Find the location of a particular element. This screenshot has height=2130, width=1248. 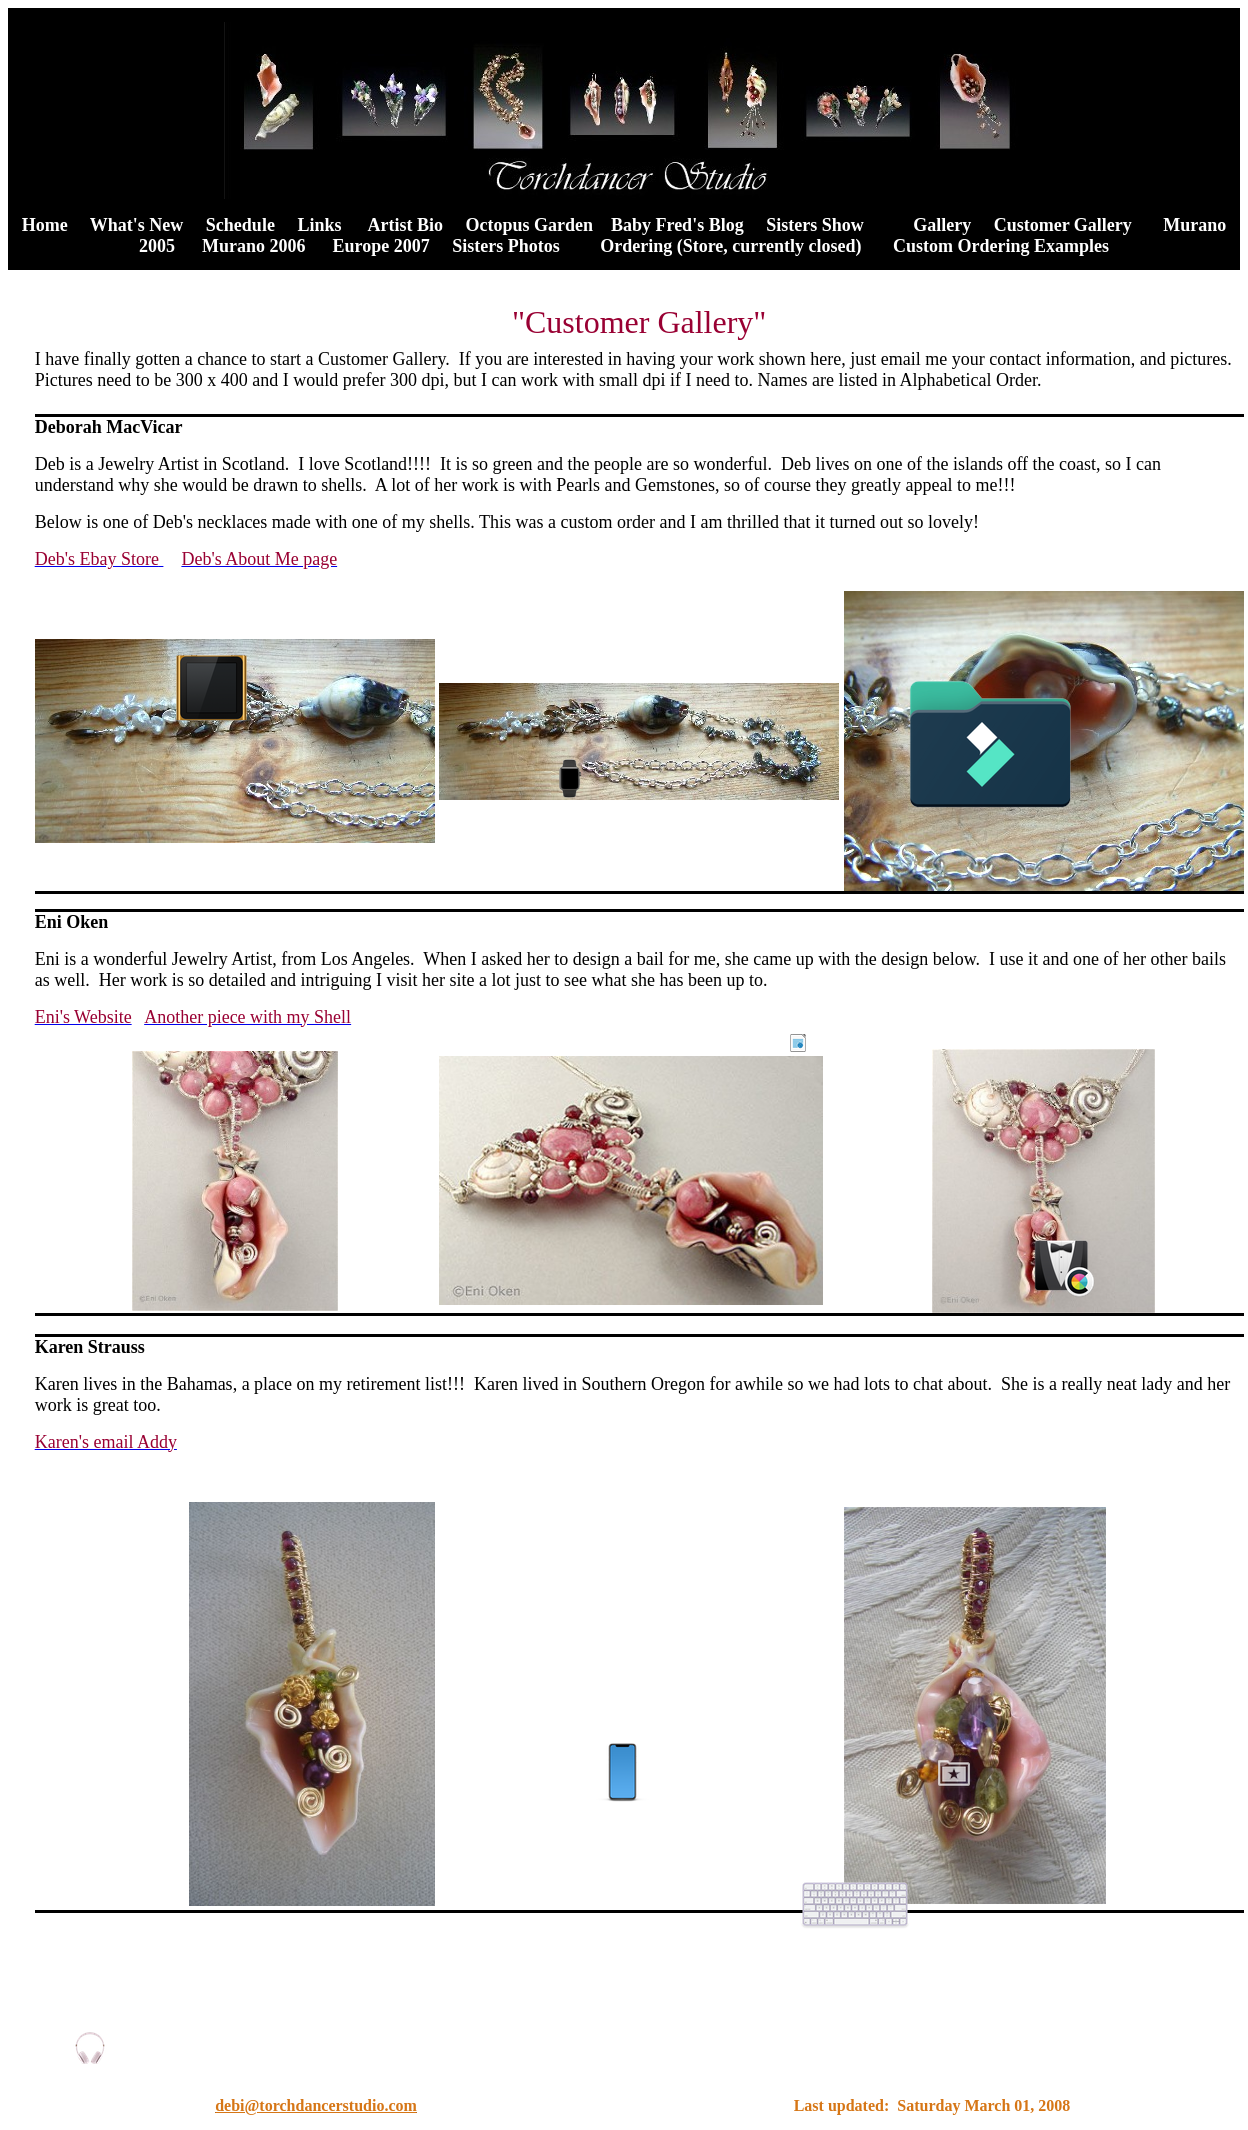

open wondershare filmora project files is located at coordinates (989, 748).